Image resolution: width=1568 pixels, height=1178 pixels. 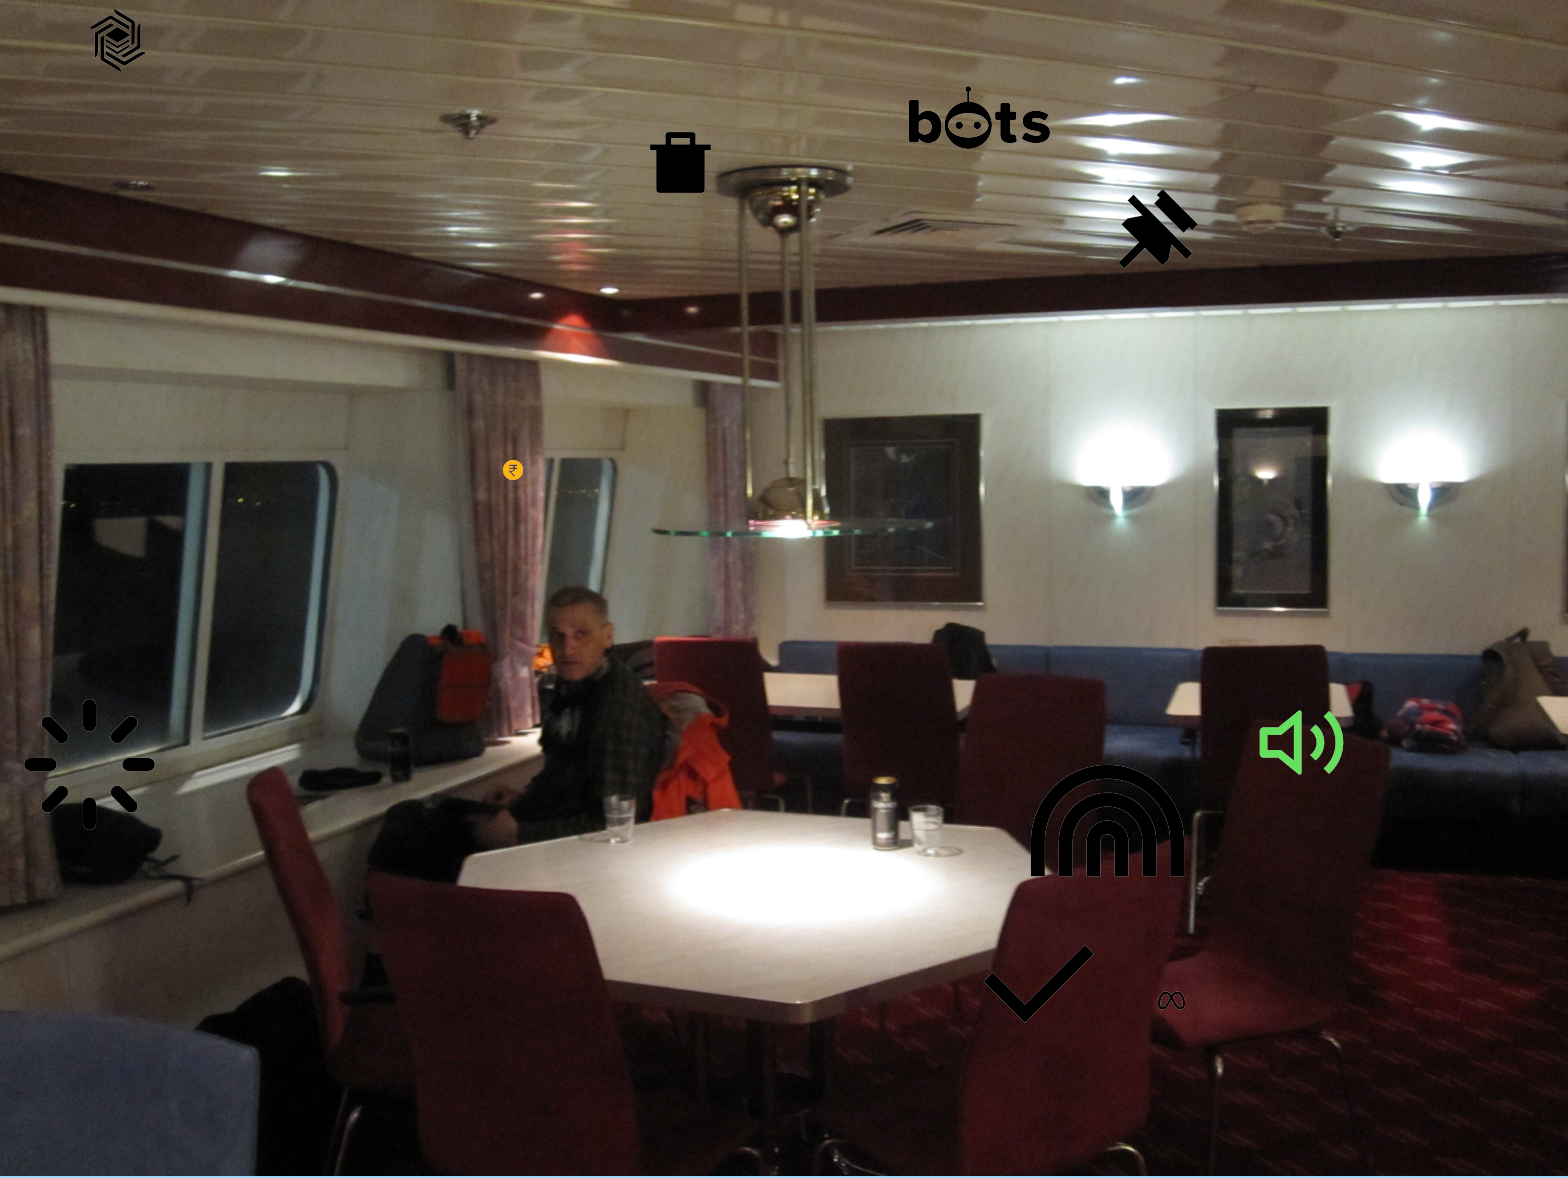 I want to click on view weather conditions, so click(x=1107, y=820).